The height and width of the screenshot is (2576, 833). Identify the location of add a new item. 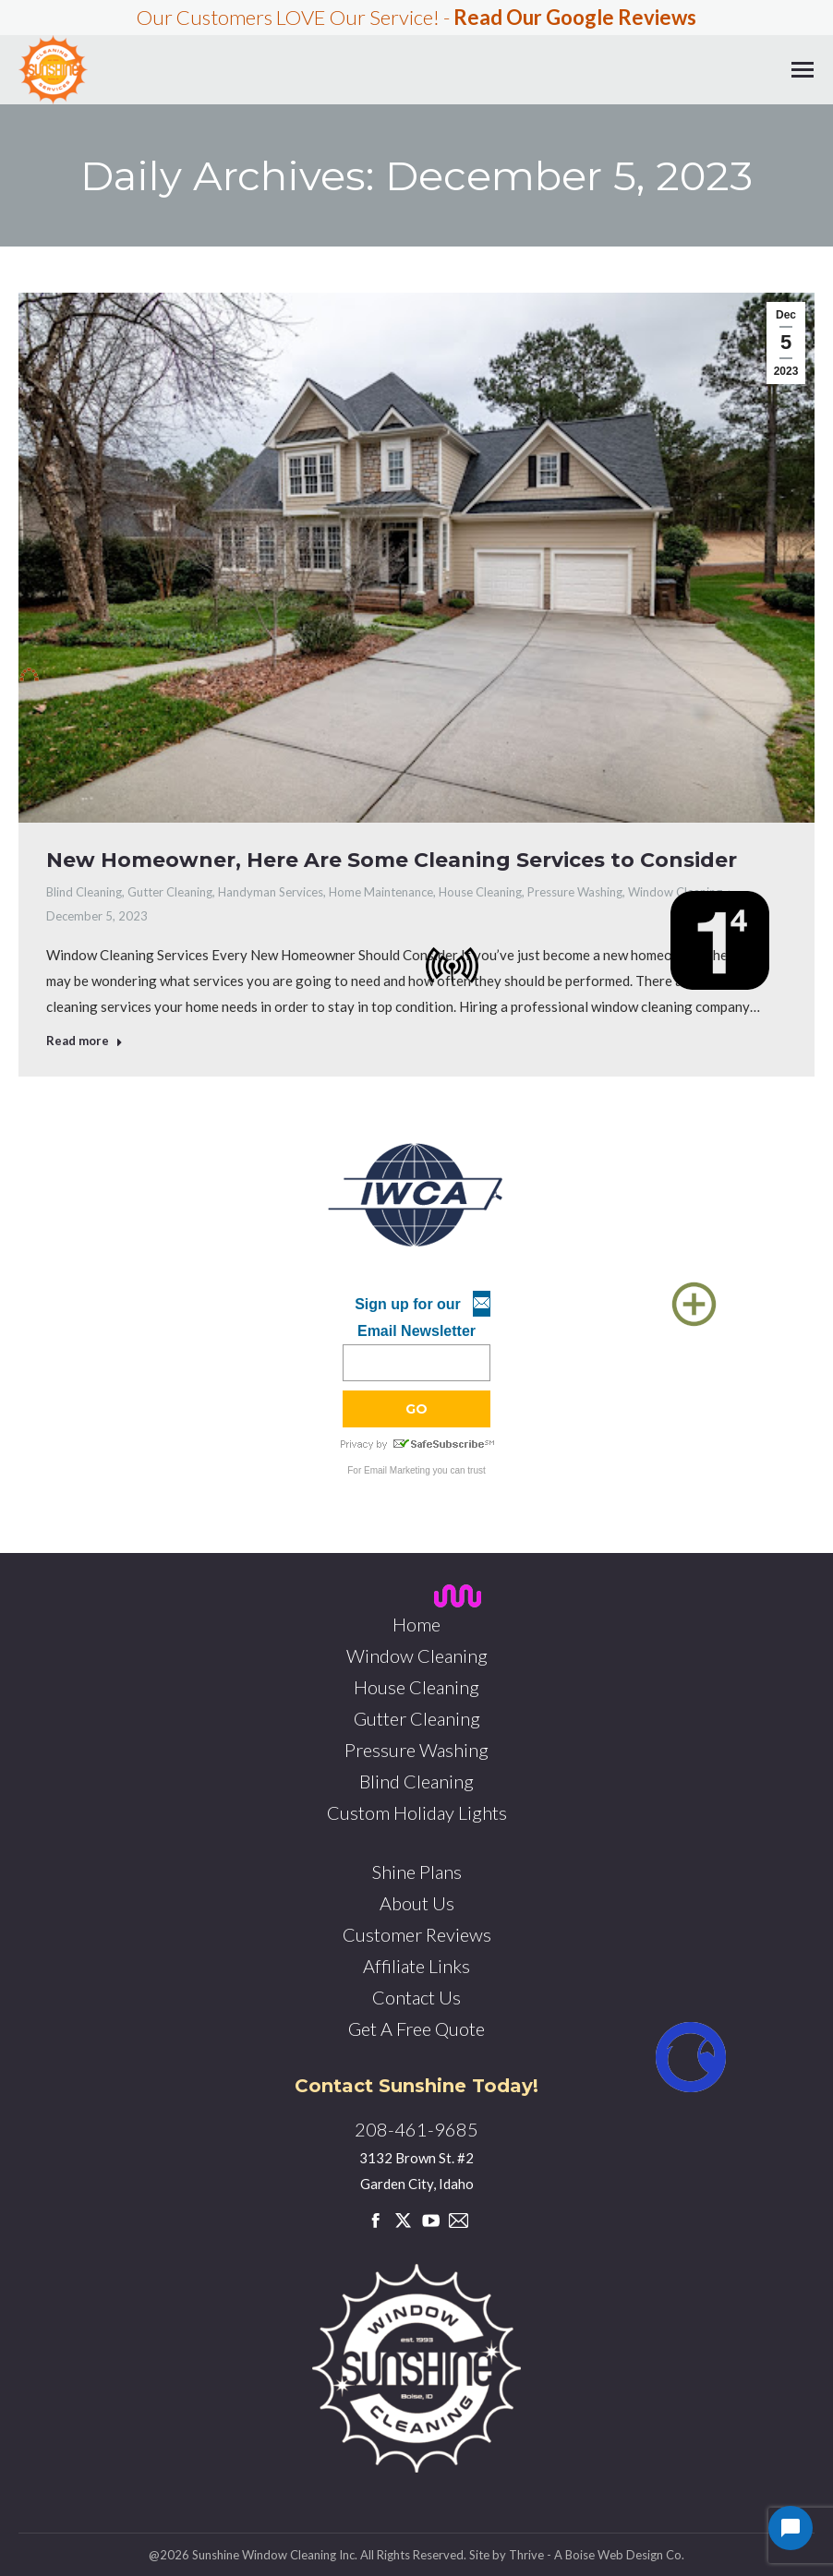
(694, 1304).